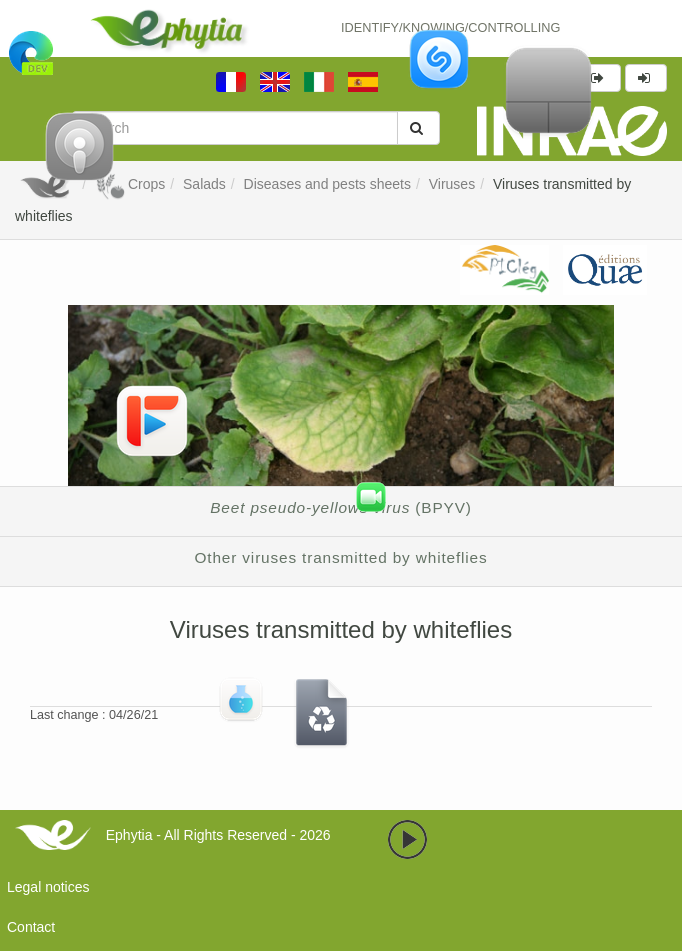 This screenshot has width=682, height=951. What do you see at coordinates (439, 59) in the screenshot?
I see `identify a song playing nearby` at bounding box center [439, 59].